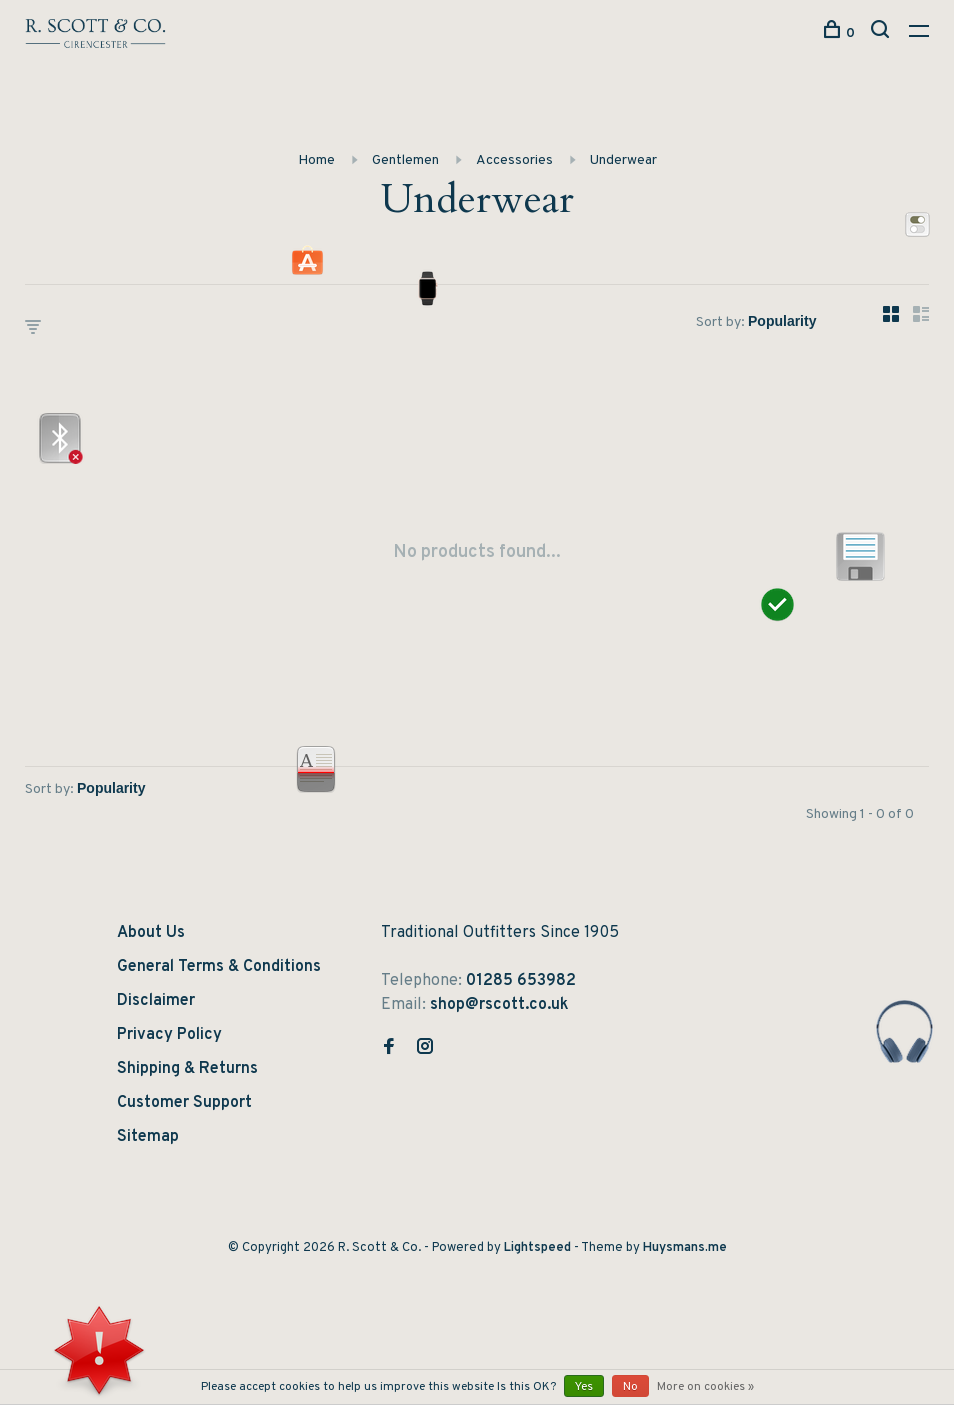 This screenshot has width=954, height=1405. Describe the element at coordinates (860, 556) in the screenshot. I see `save file or document` at that location.